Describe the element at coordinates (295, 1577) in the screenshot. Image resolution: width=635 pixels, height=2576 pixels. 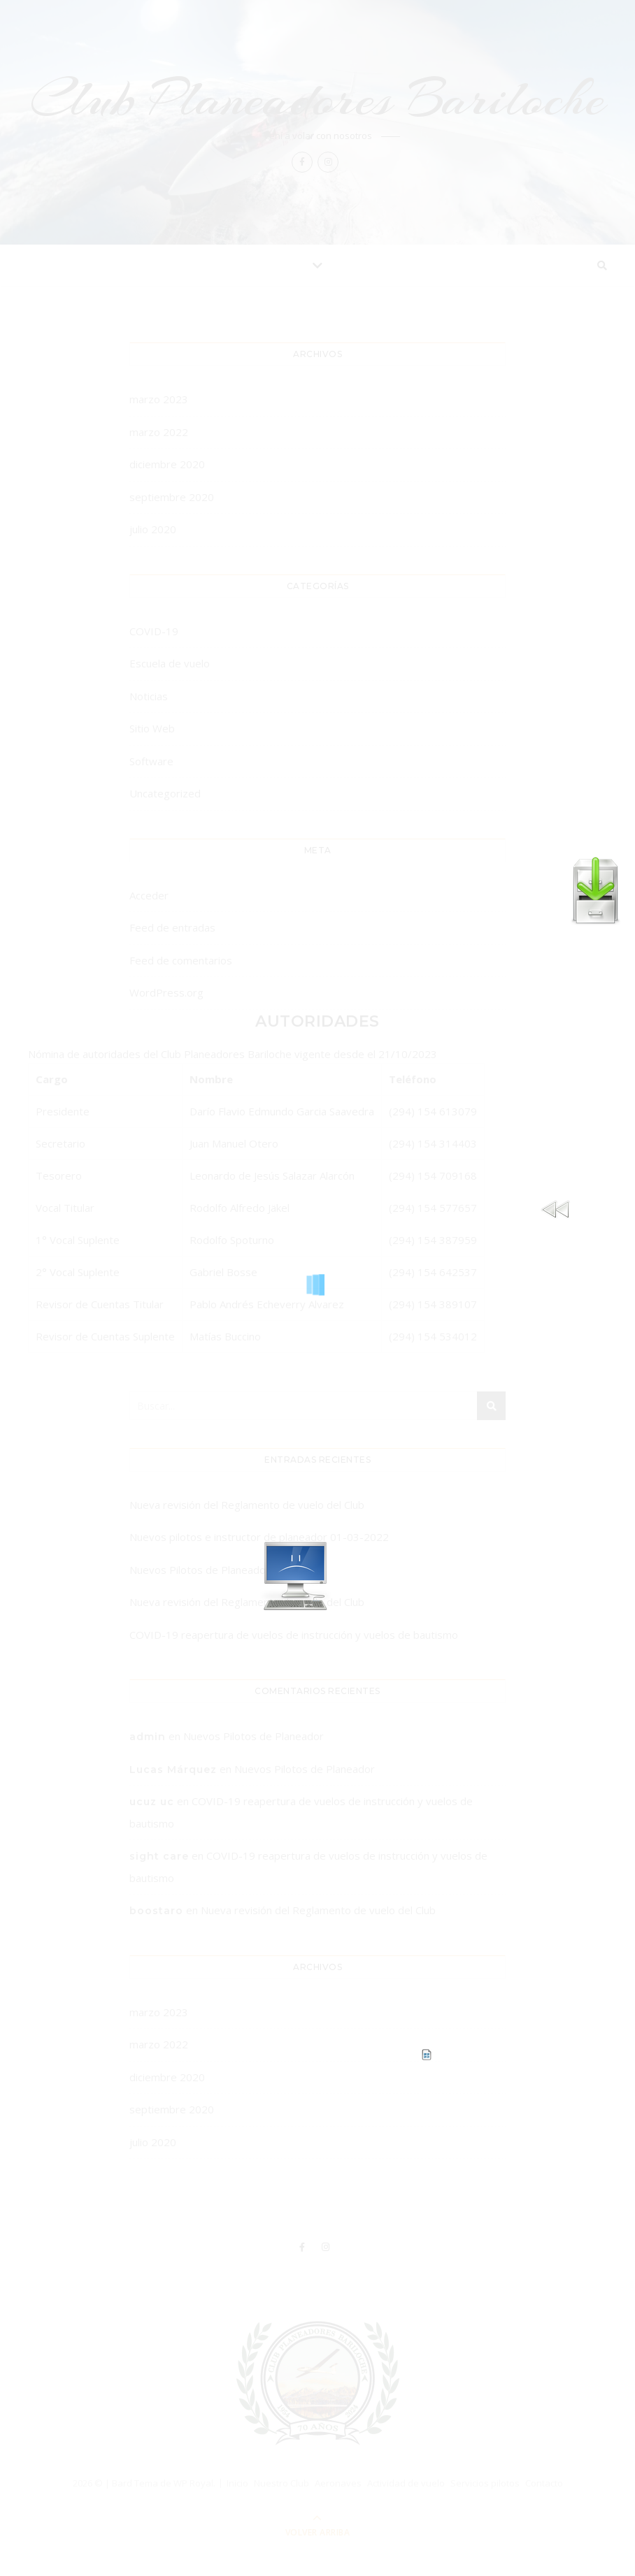
I see `indicates a system error or computer malfunction` at that location.